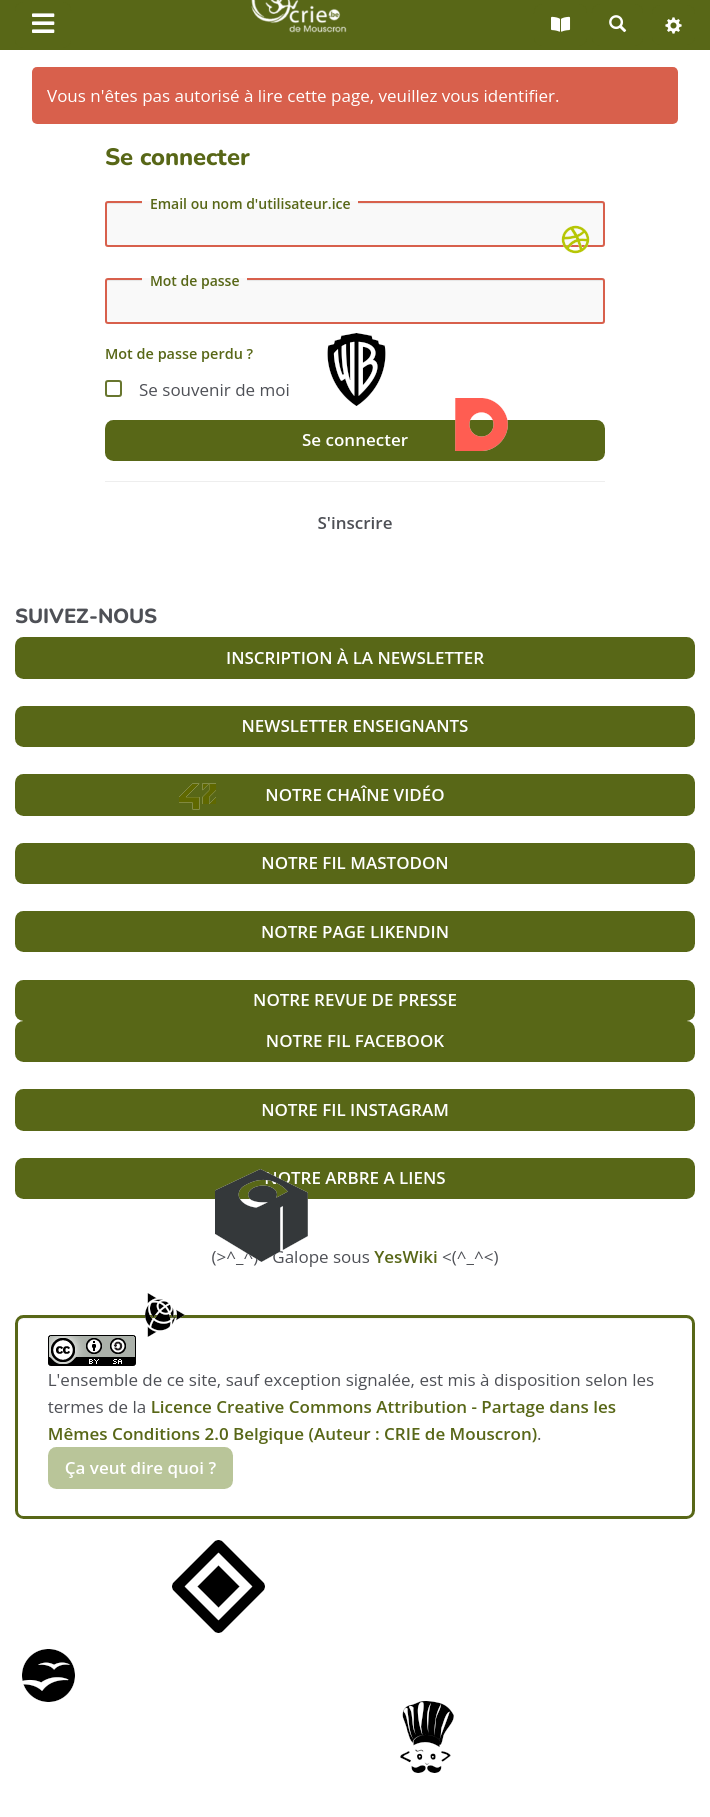 The height and width of the screenshot is (1817, 710). What do you see at coordinates (197, 796) in the screenshot?
I see `42 coding school logo` at bounding box center [197, 796].